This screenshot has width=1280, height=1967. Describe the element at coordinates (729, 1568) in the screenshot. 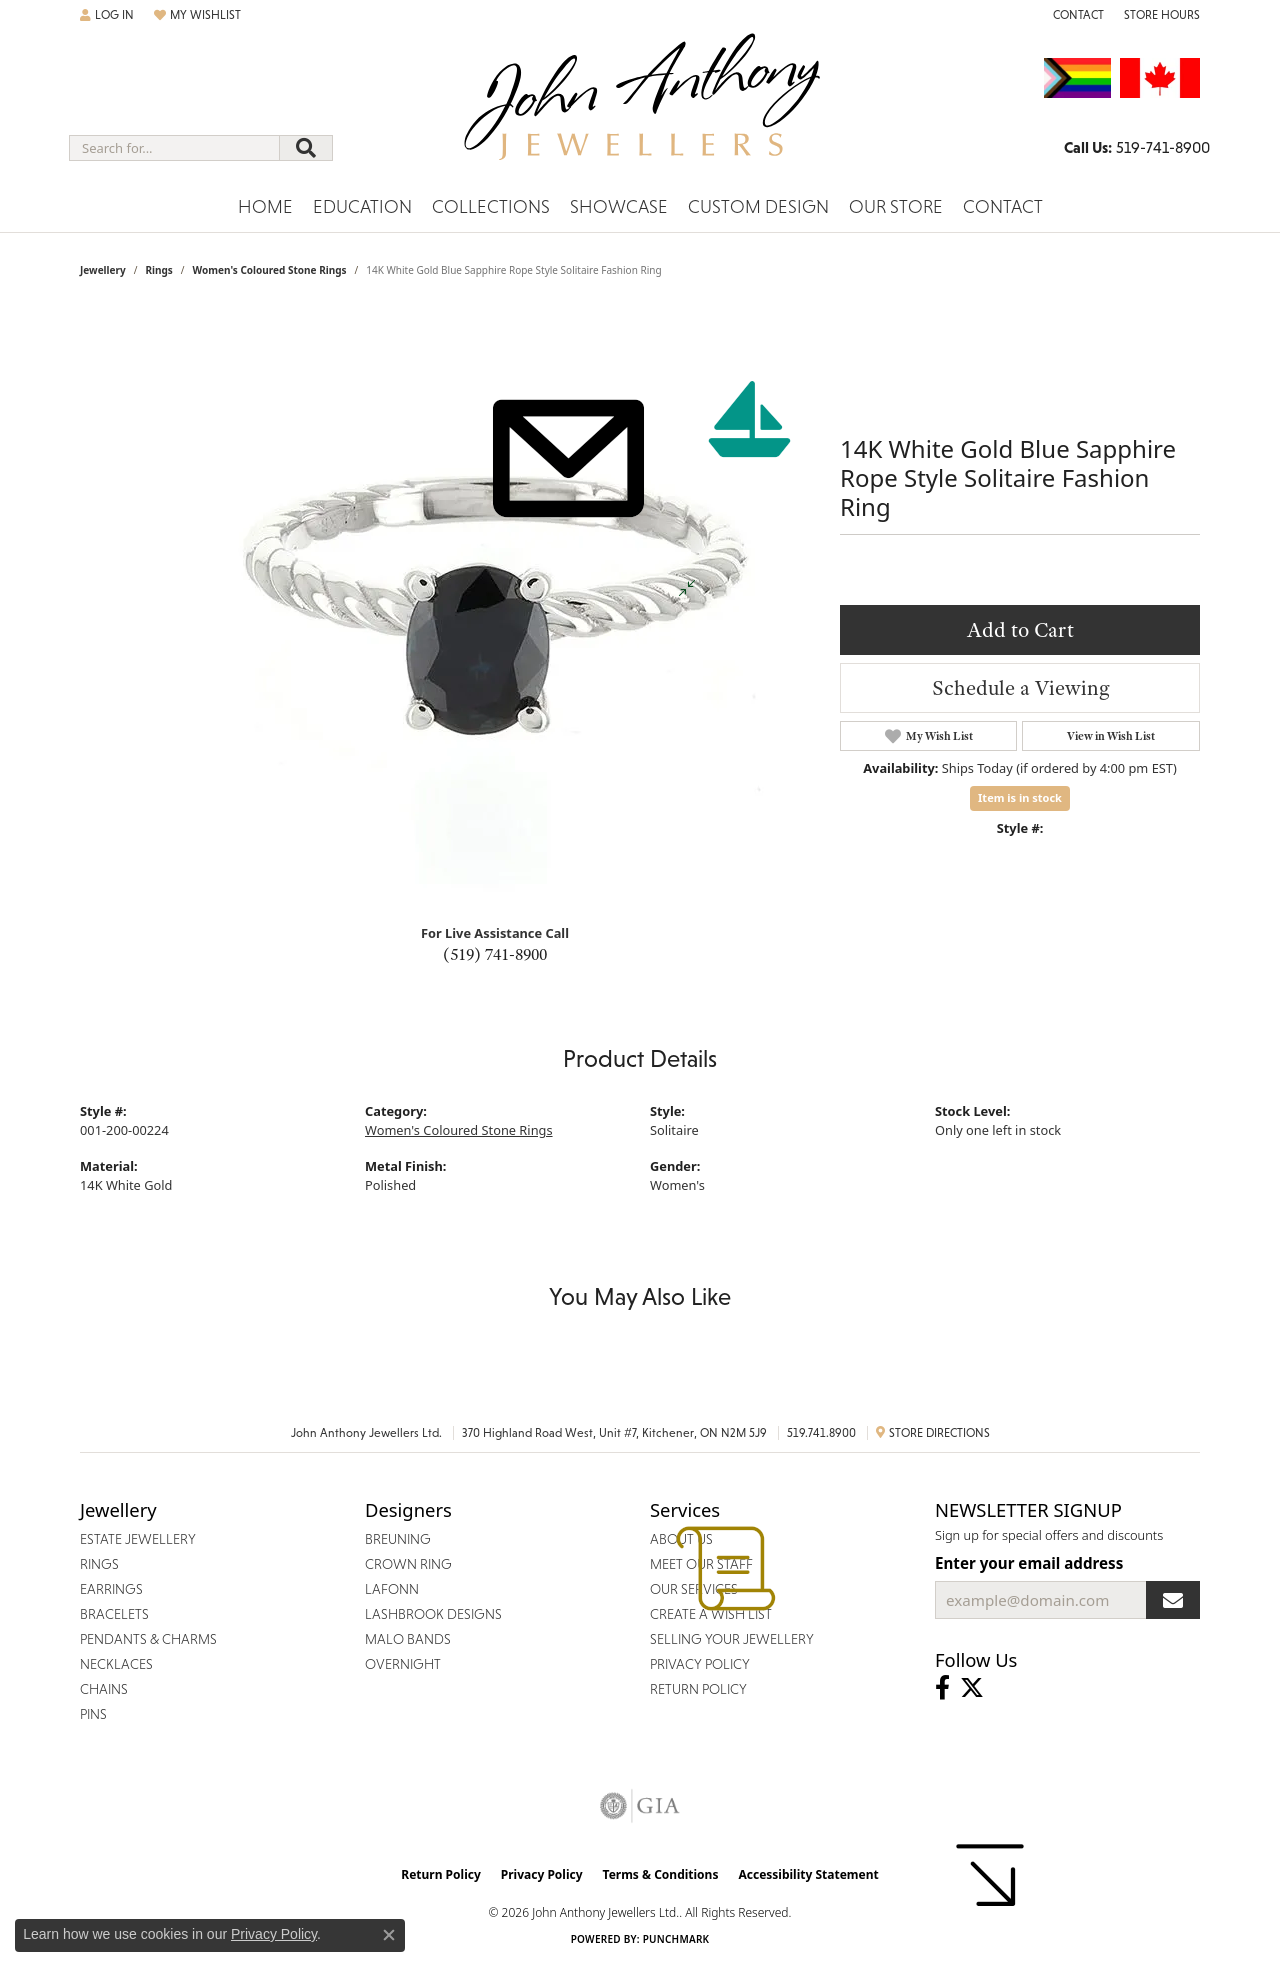

I see `view document or manuscript` at that location.